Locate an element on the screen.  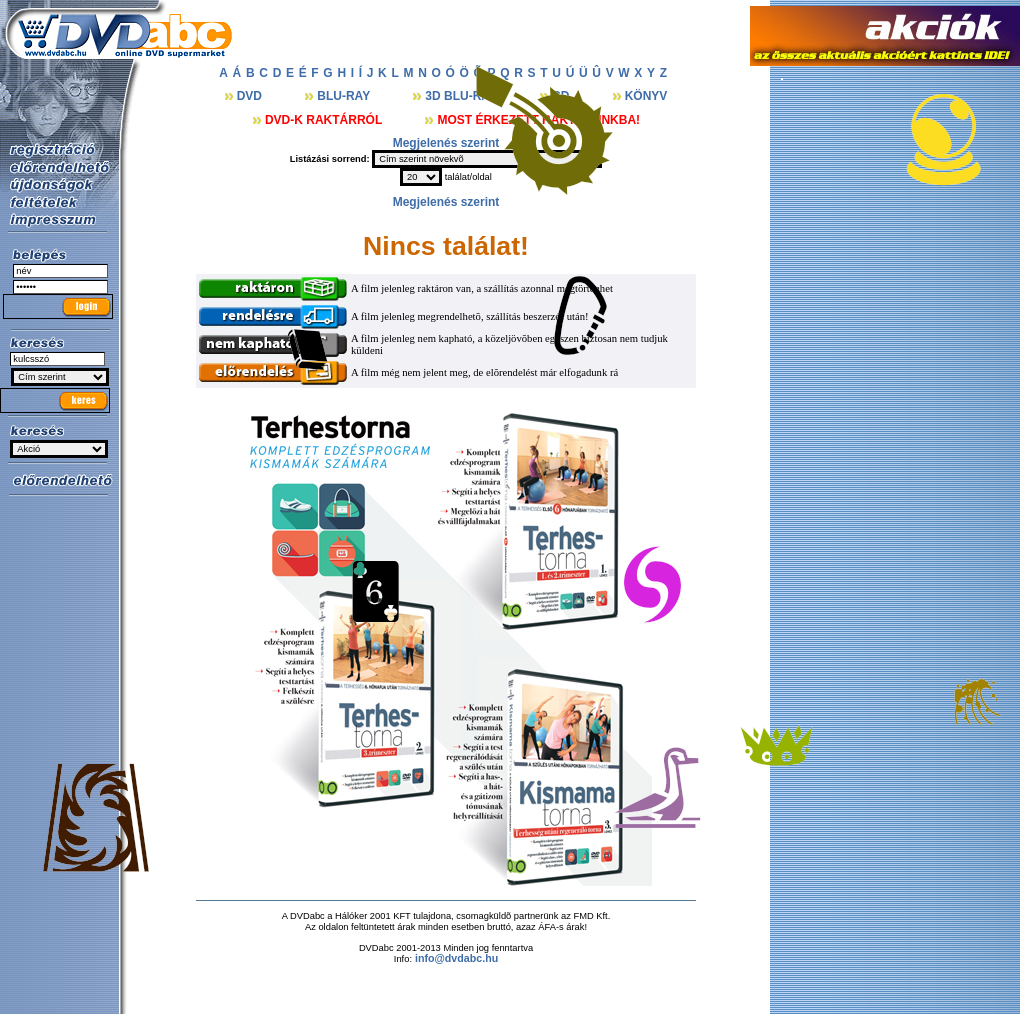
canadian goose character or wildlife element is located at coordinates (656, 787).